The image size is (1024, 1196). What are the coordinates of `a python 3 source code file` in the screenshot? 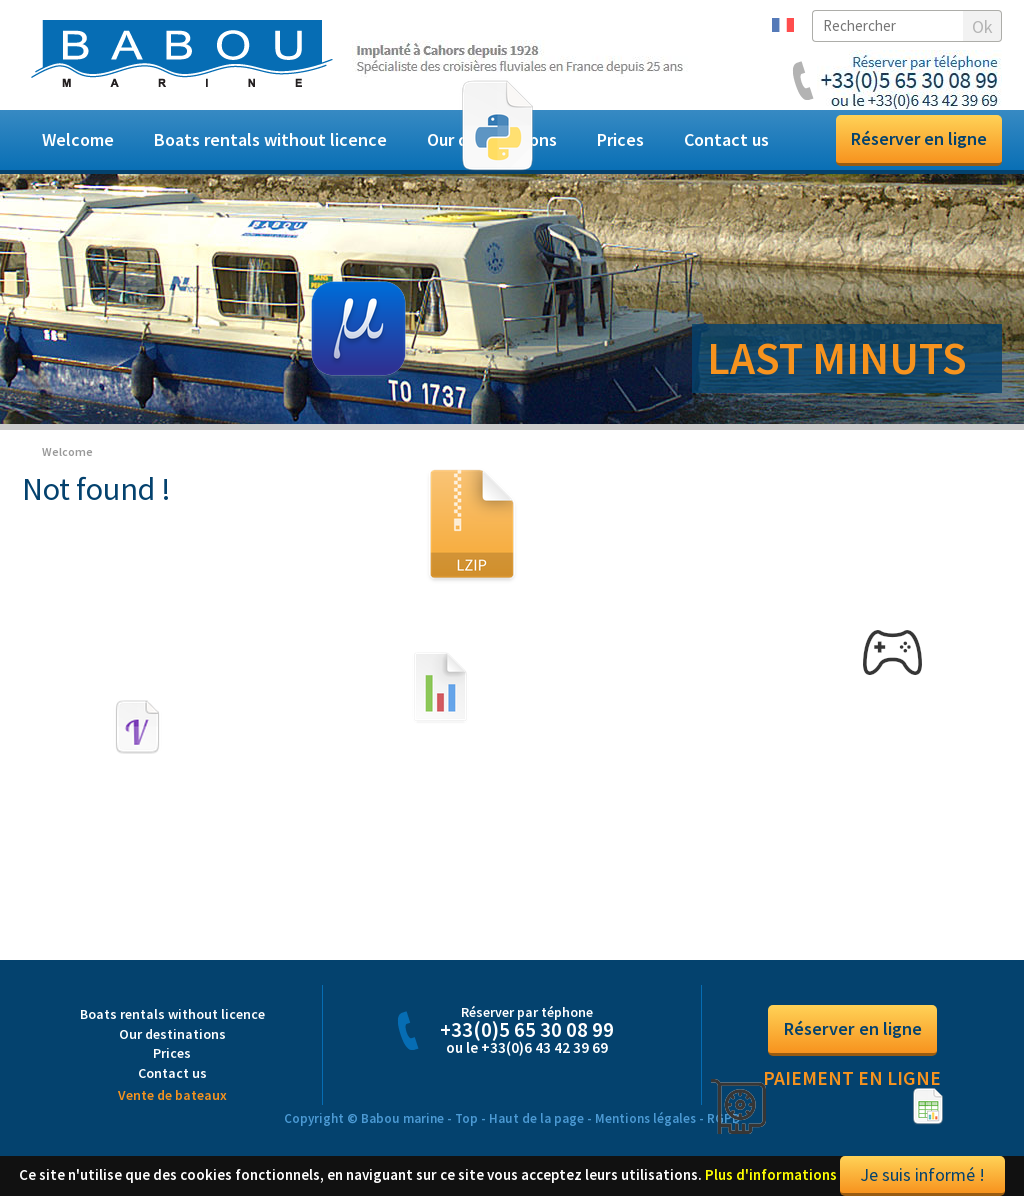 It's located at (497, 125).